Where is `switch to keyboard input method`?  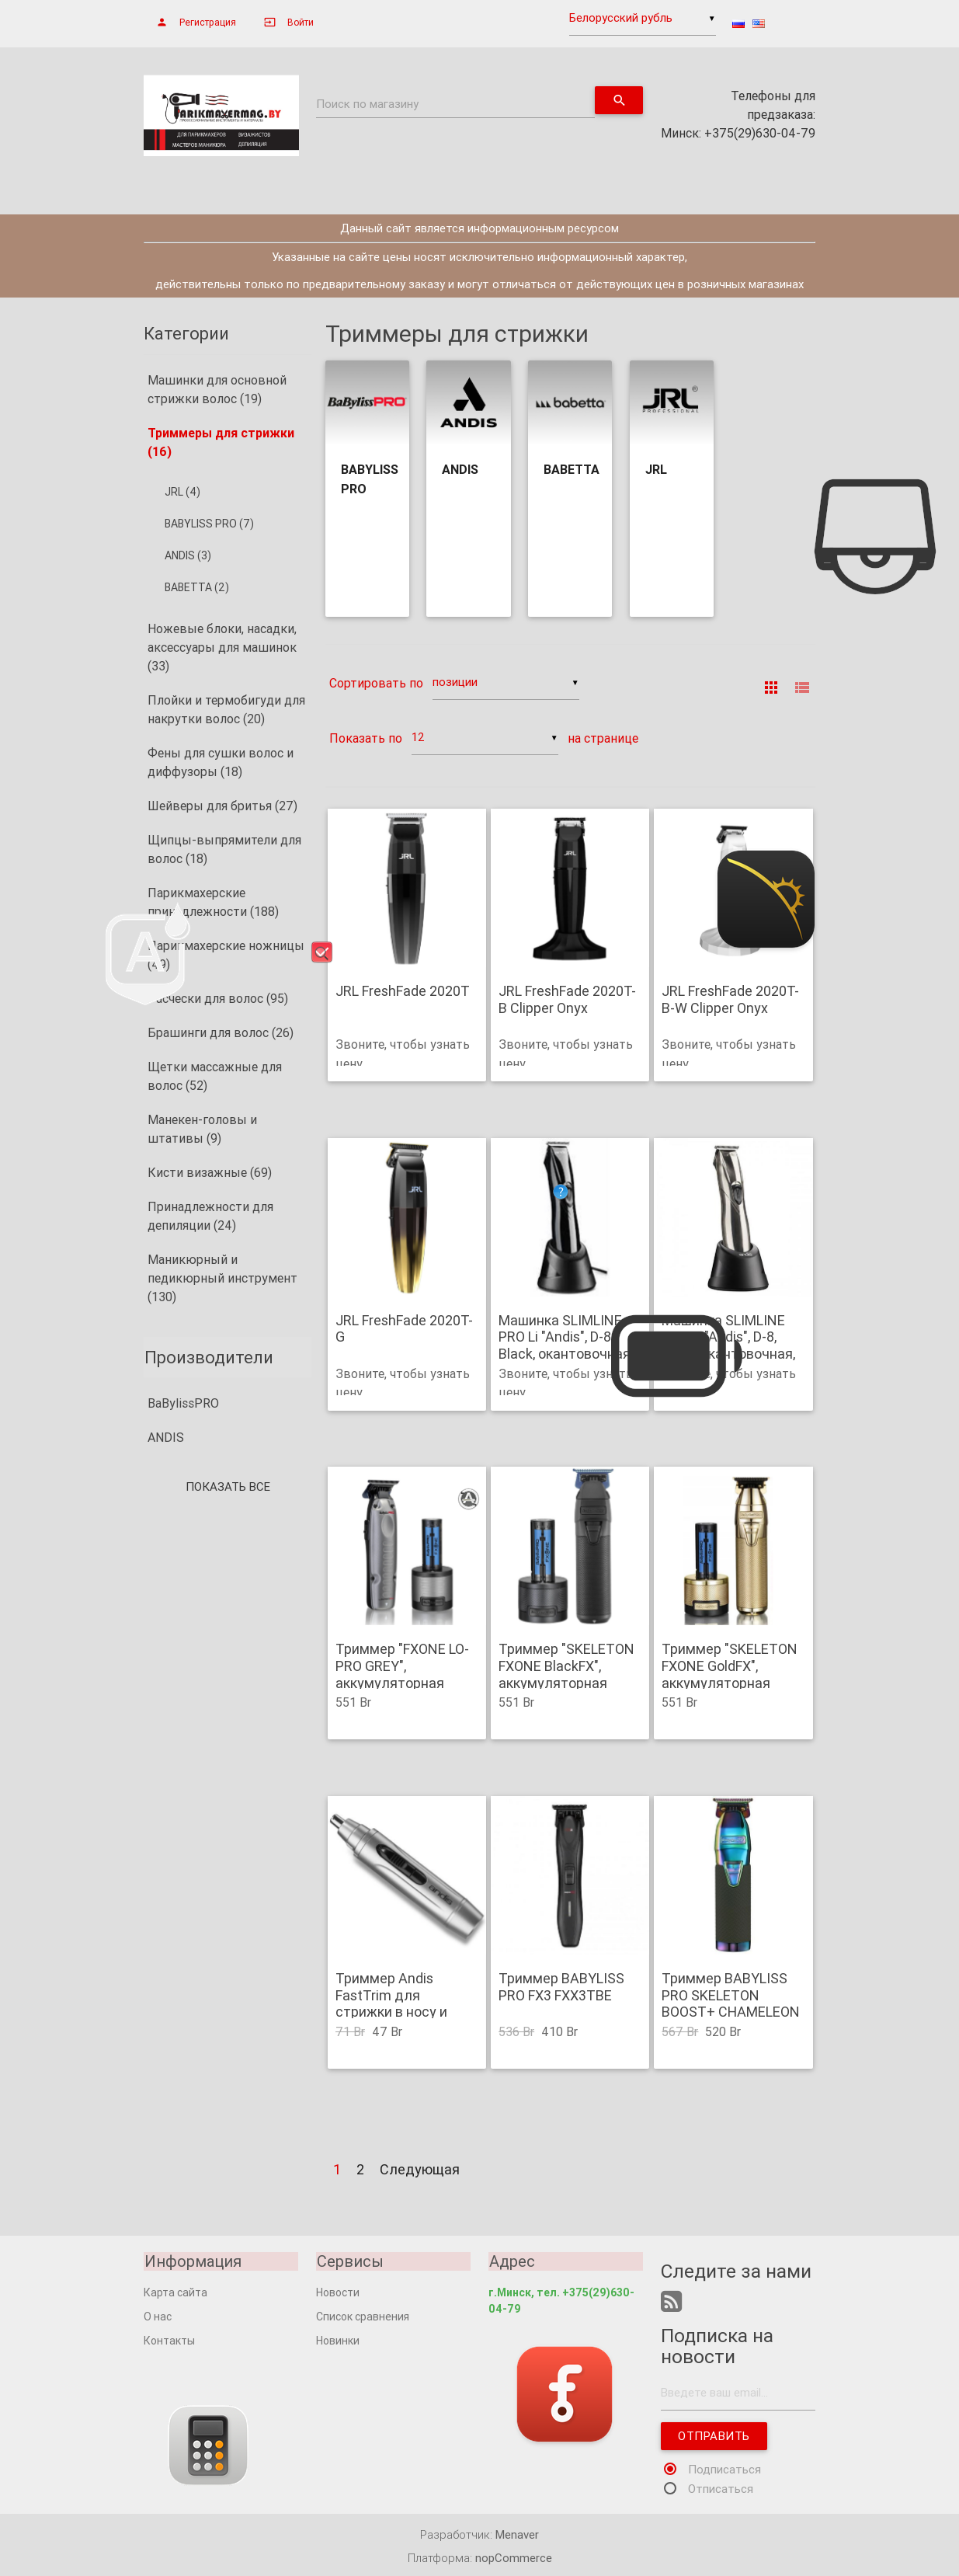
switch to keyboard input method is located at coordinates (148, 953).